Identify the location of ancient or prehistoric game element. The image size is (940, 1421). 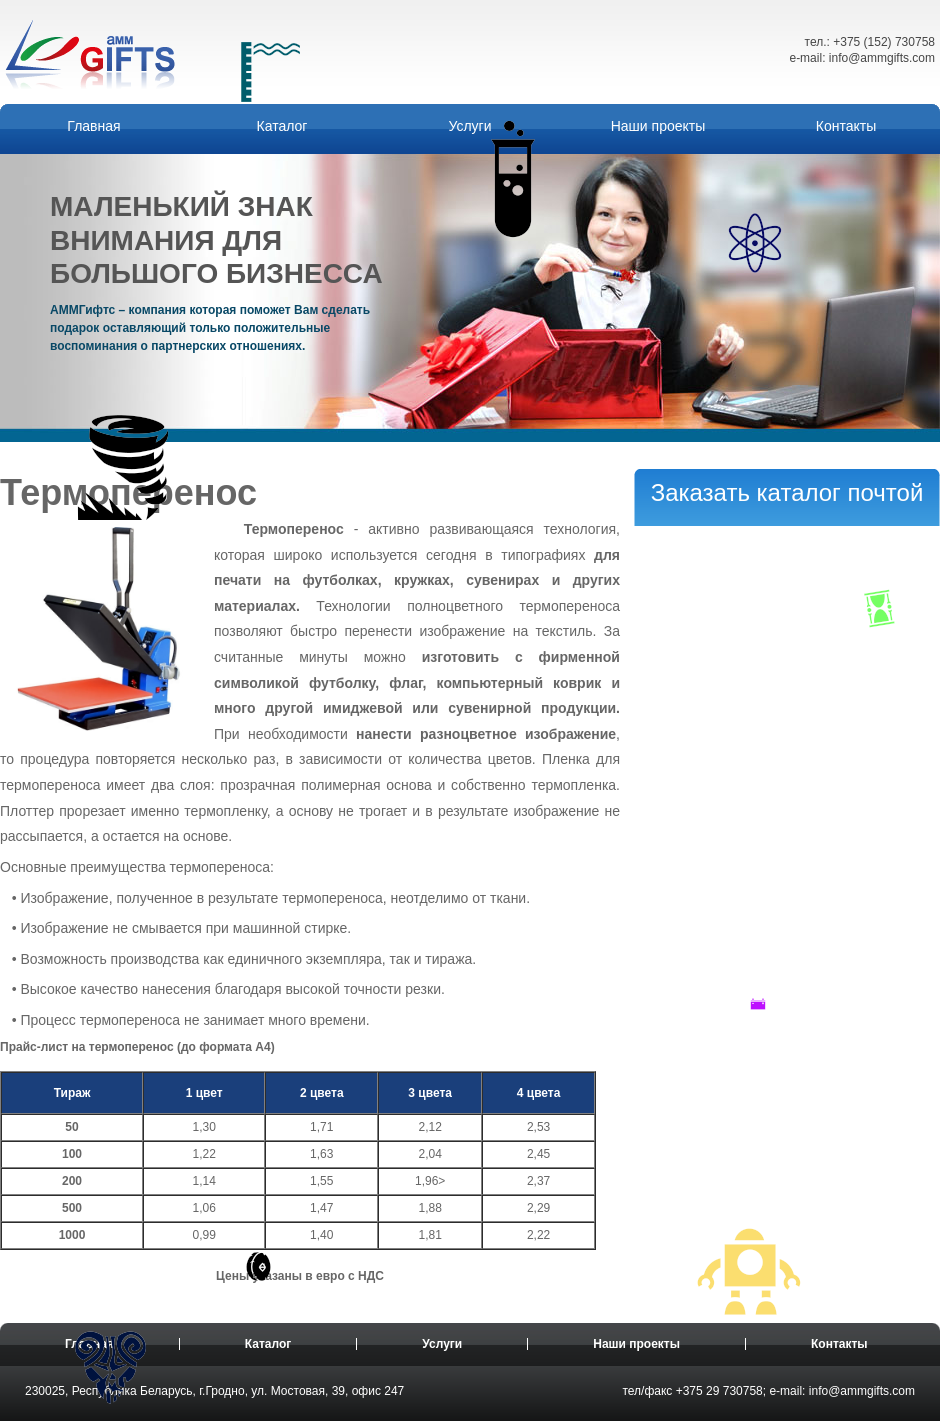
(258, 1266).